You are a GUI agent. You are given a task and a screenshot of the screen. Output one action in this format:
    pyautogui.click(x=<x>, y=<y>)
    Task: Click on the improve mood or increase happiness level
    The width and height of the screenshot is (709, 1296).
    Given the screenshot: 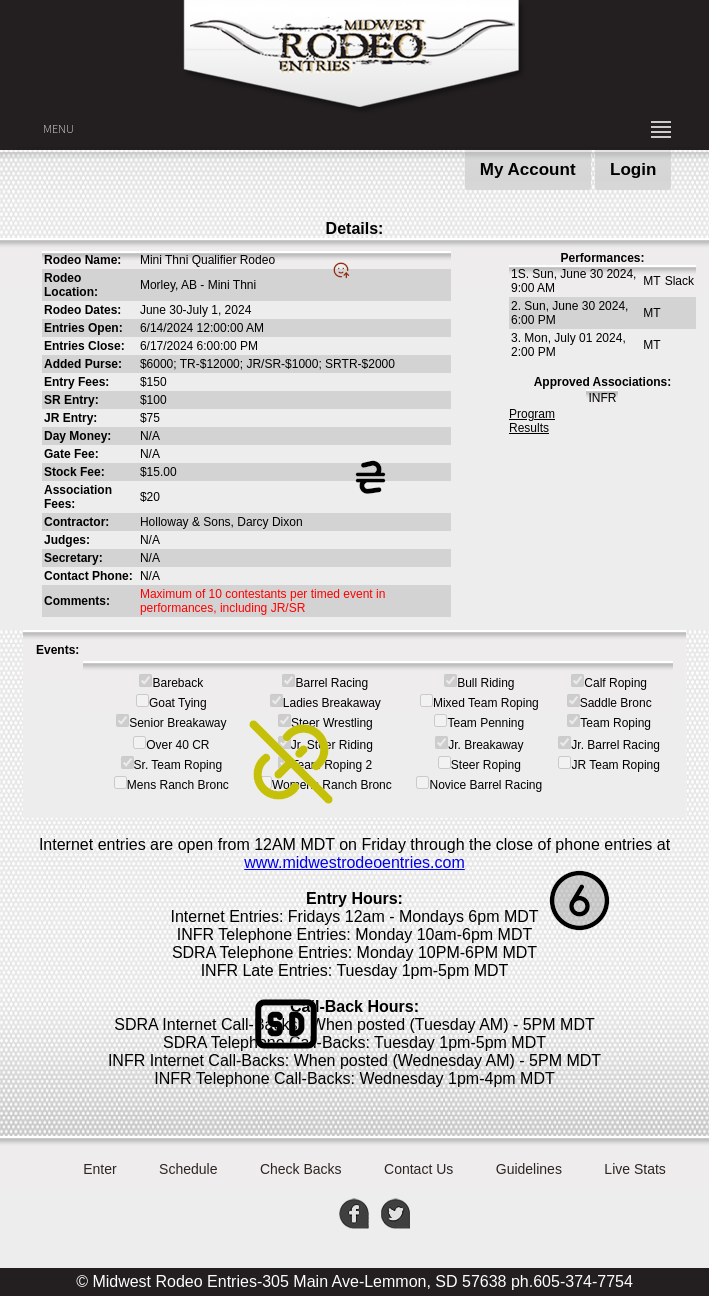 What is the action you would take?
    pyautogui.click(x=341, y=270)
    